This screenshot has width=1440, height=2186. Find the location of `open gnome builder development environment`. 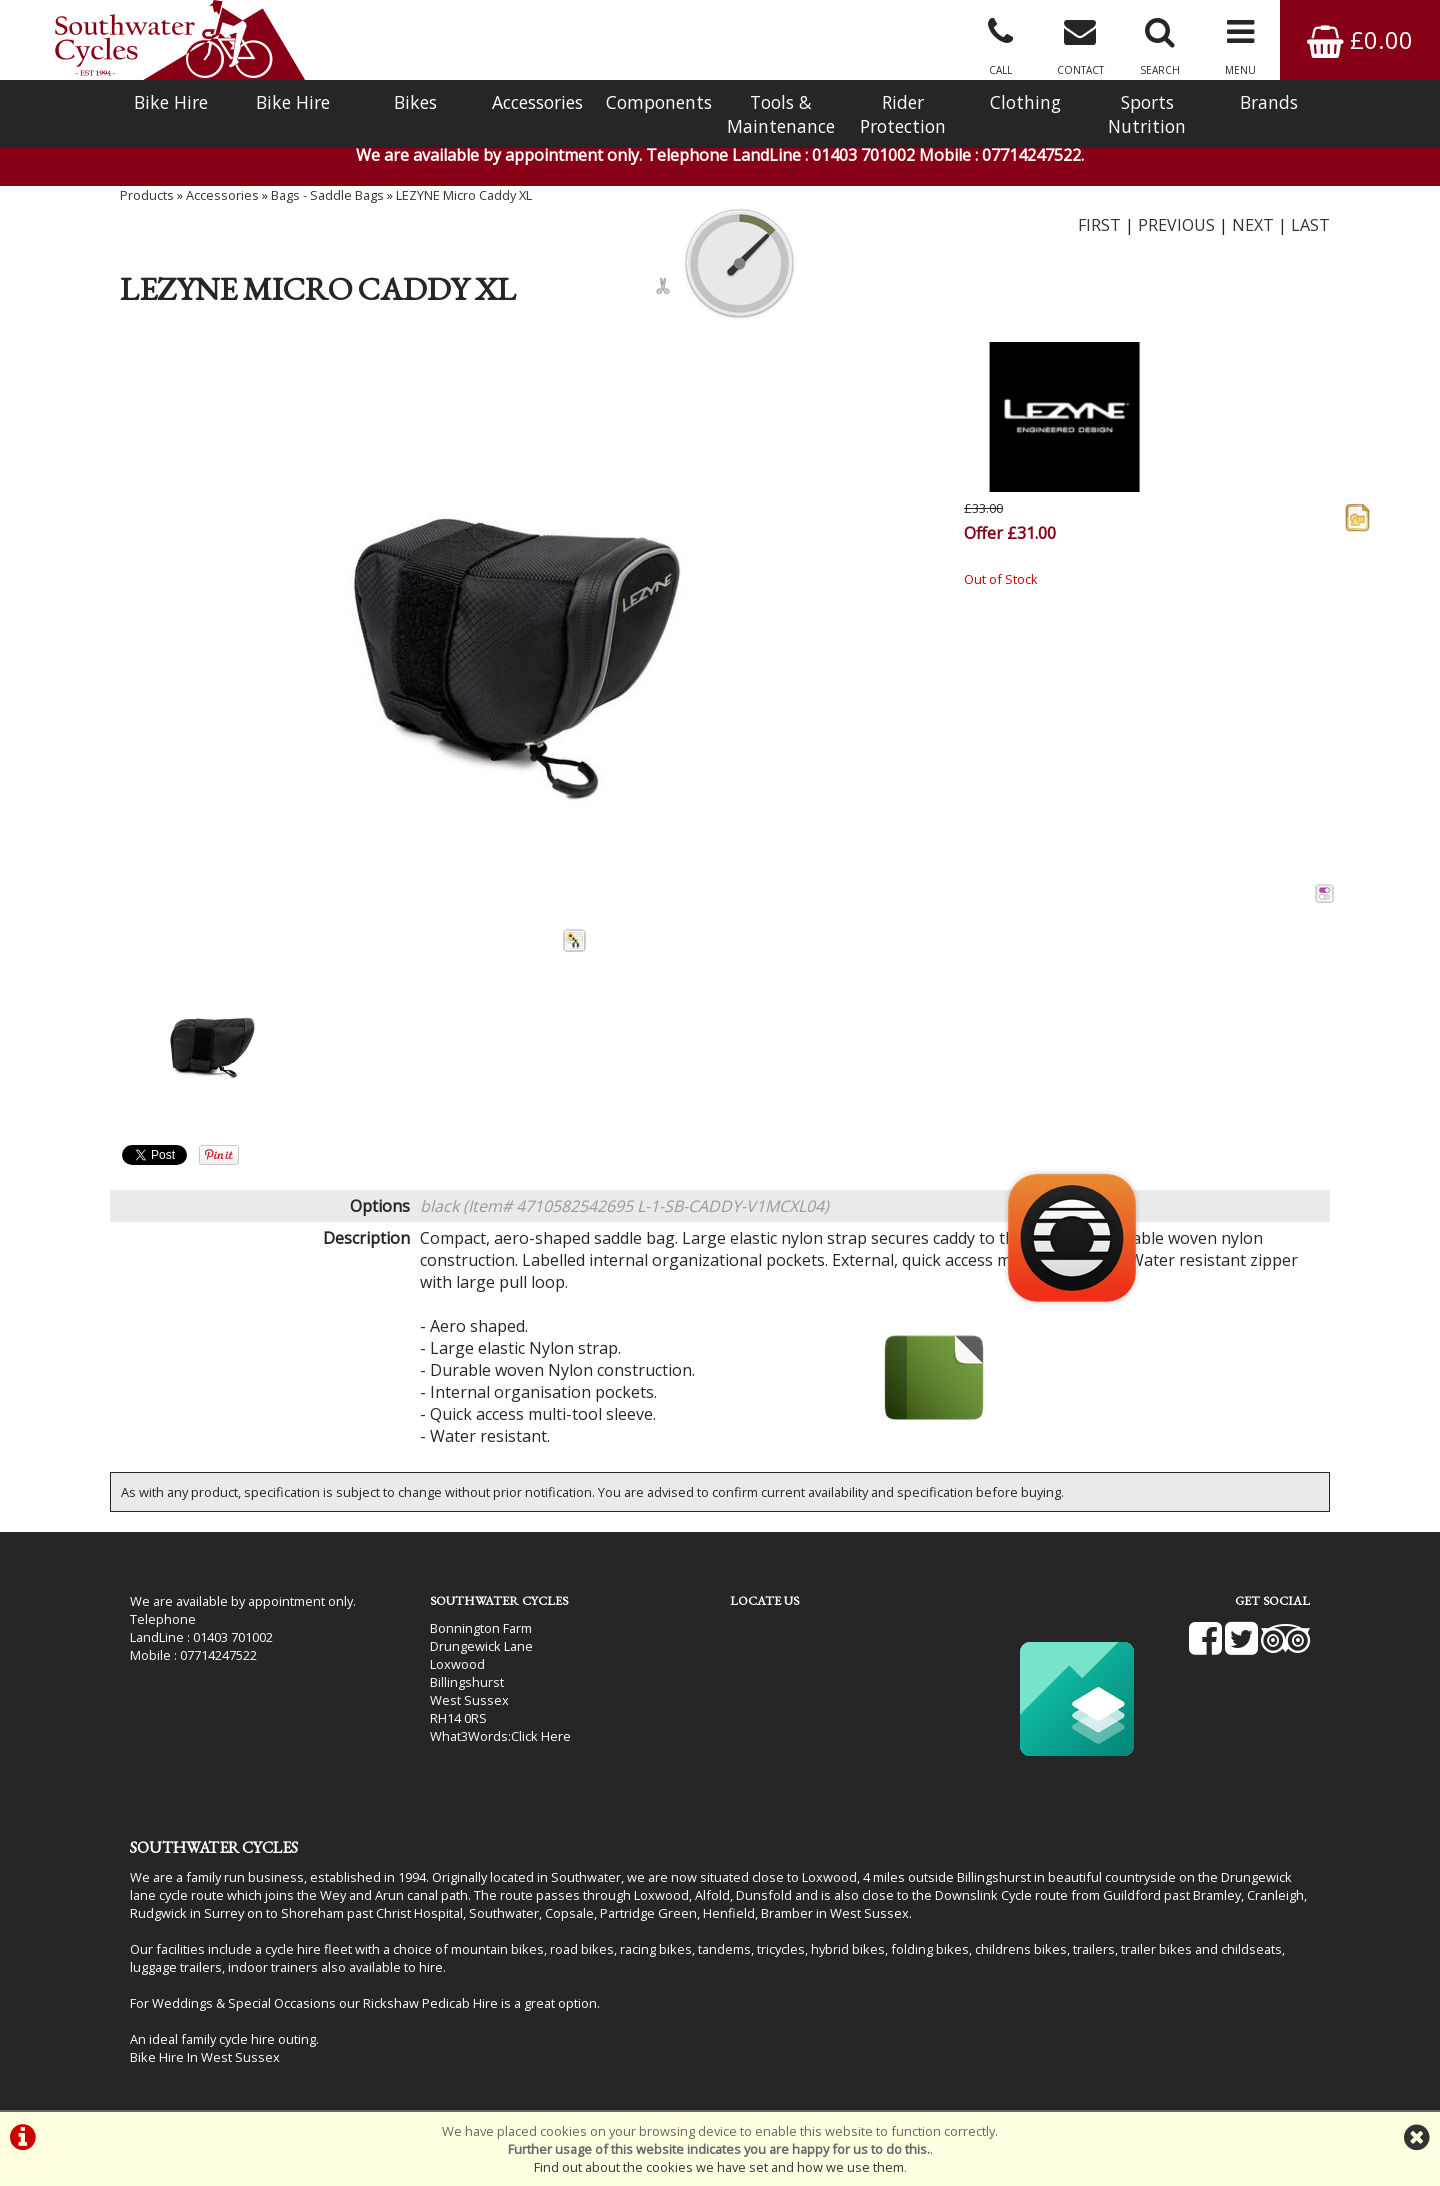

open gnome builder development environment is located at coordinates (574, 940).